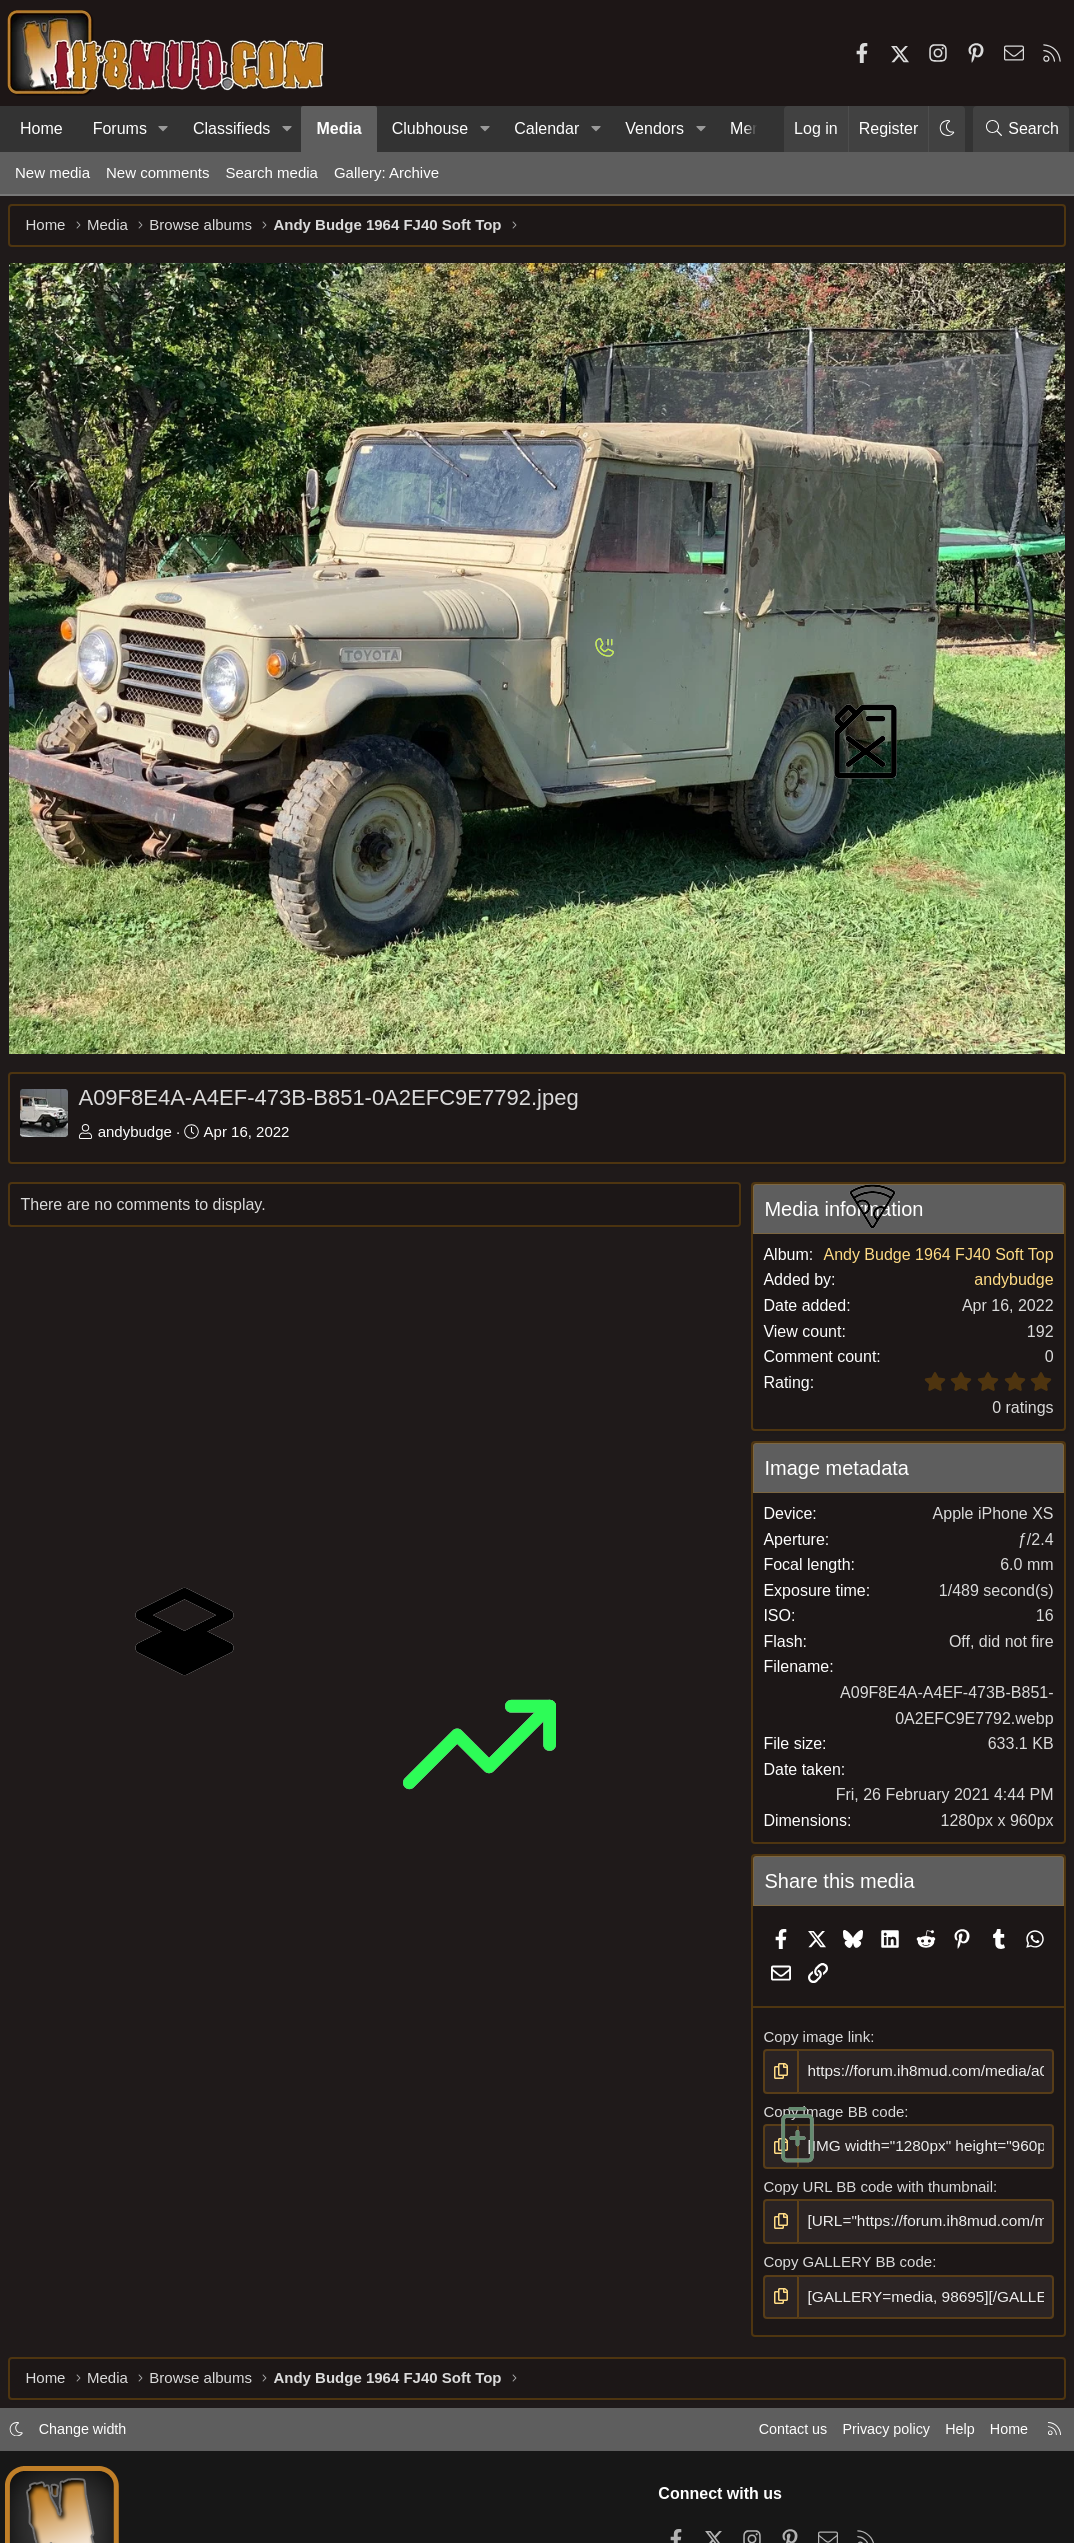  Describe the element at coordinates (605, 647) in the screenshot. I see `put a call on hold` at that location.